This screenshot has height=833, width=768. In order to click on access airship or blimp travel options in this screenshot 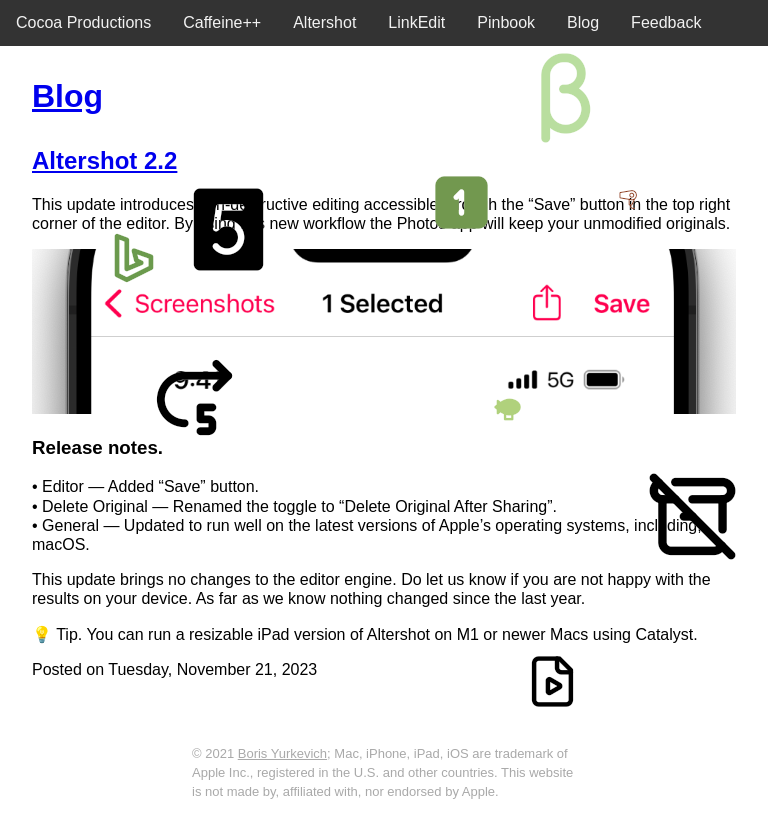, I will do `click(507, 409)`.